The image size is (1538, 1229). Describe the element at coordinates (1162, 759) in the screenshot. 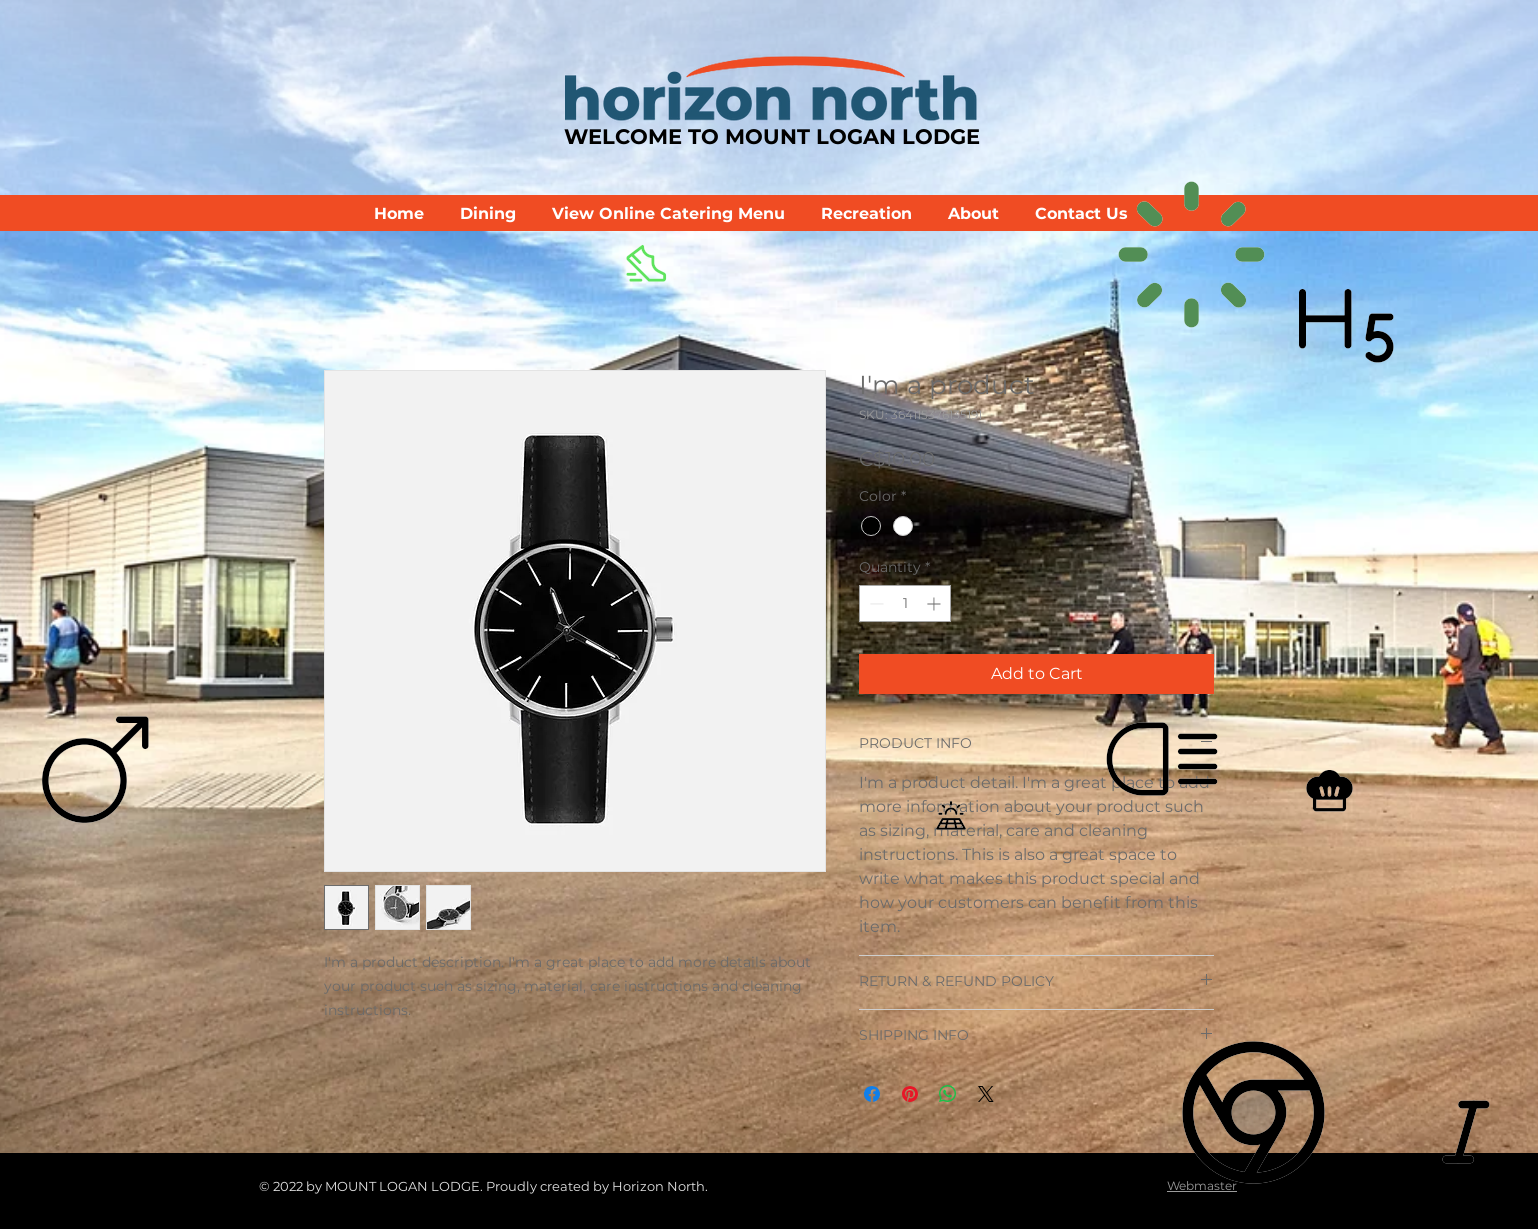

I see `toggle vehicle headlights on/off` at that location.